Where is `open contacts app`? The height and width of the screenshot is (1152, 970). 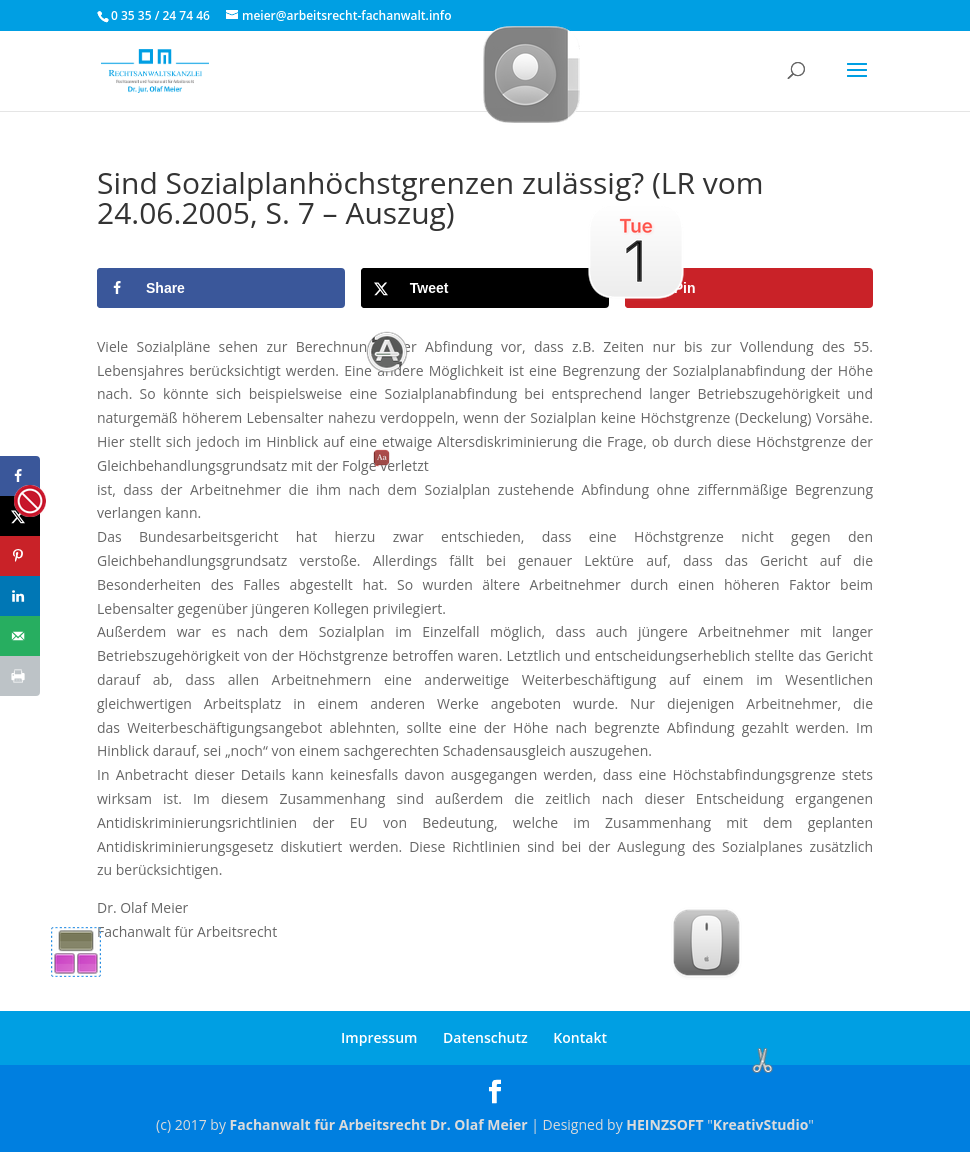 open contacts app is located at coordinates (531, 74).